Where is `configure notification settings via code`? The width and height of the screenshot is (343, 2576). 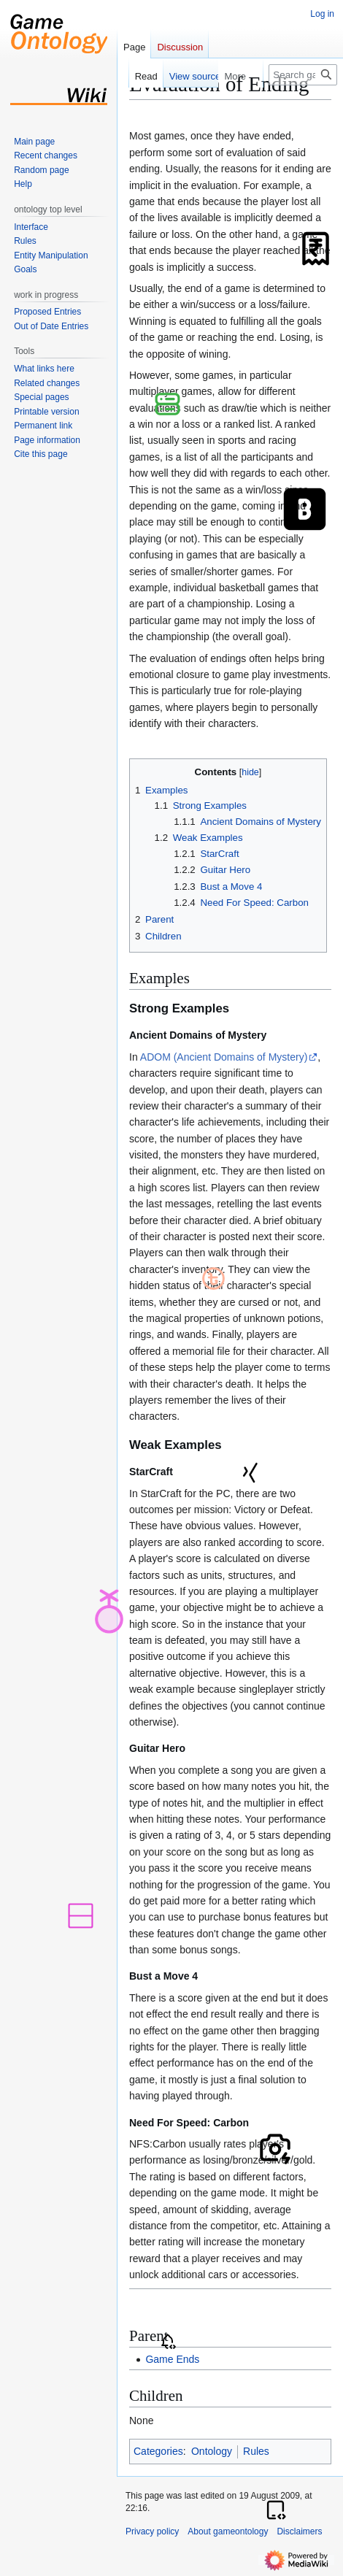
configure notification settings via code is located at coordinates (168, 2342).